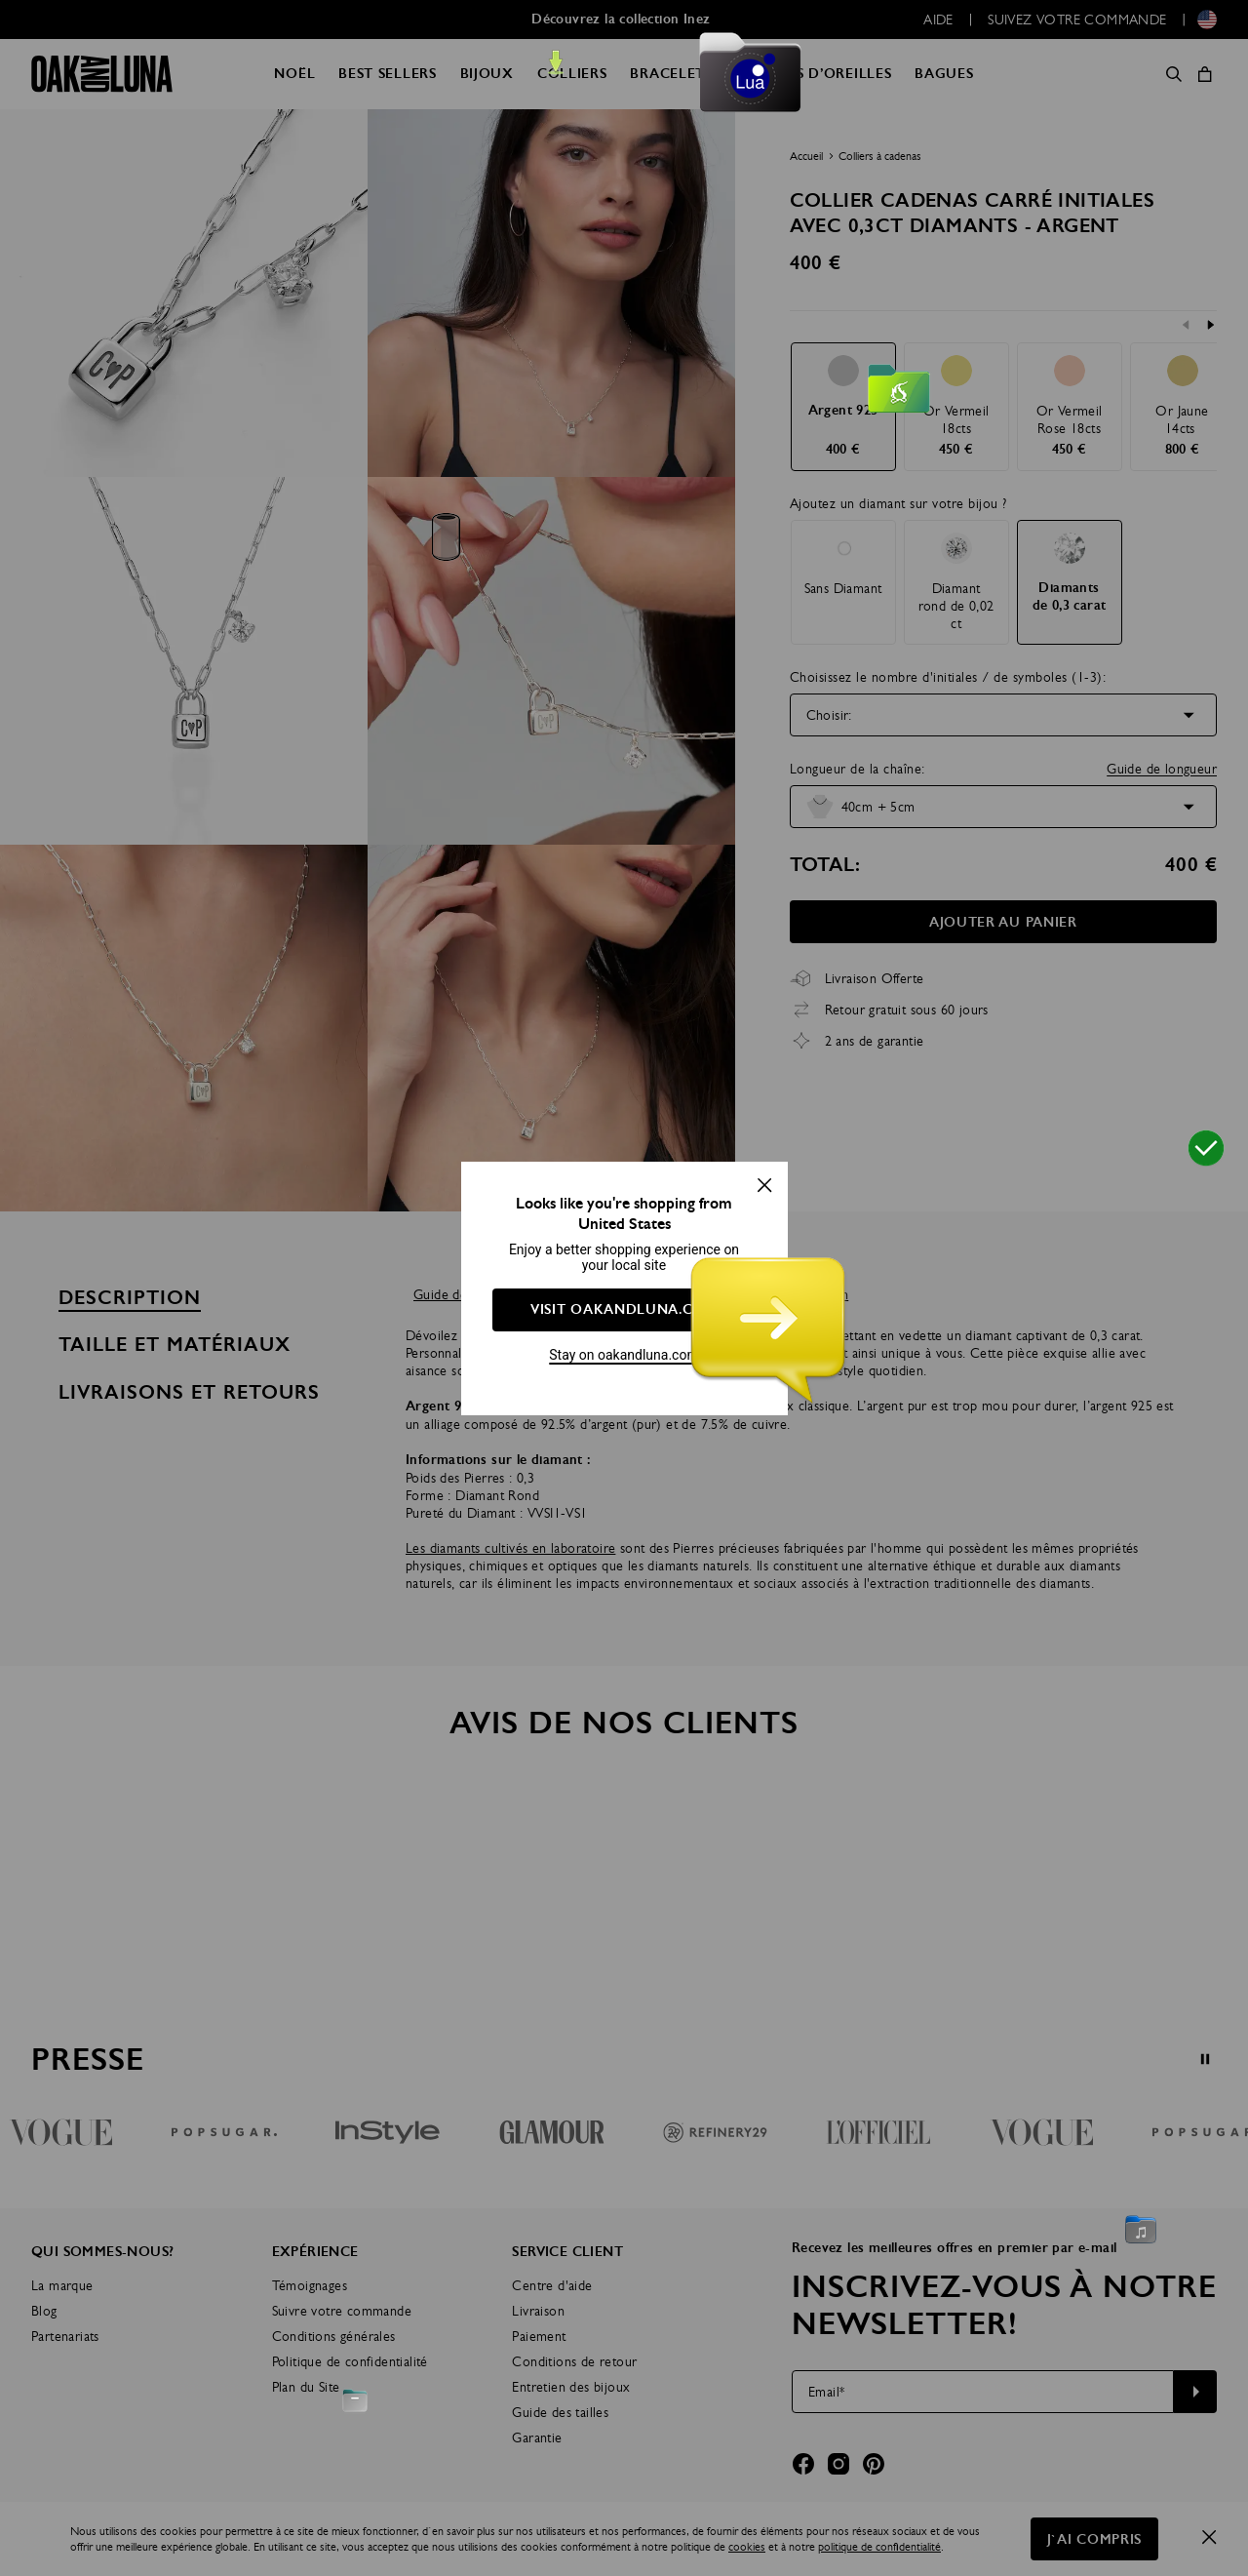 The image size is (1248, 2576). I want to click on save the current document, so click(556, 62).